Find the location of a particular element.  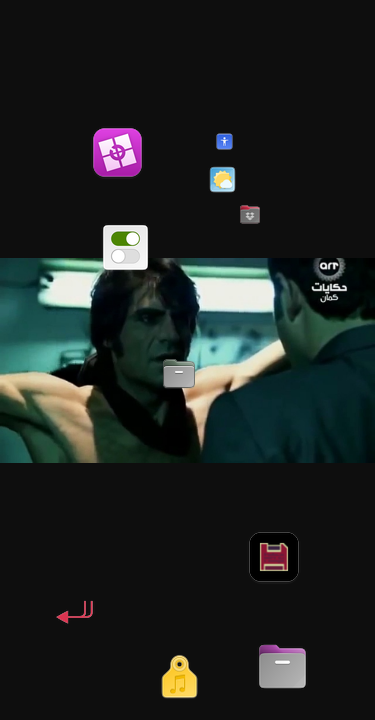

open wallstreet control app is located at coordinates (117, 152).